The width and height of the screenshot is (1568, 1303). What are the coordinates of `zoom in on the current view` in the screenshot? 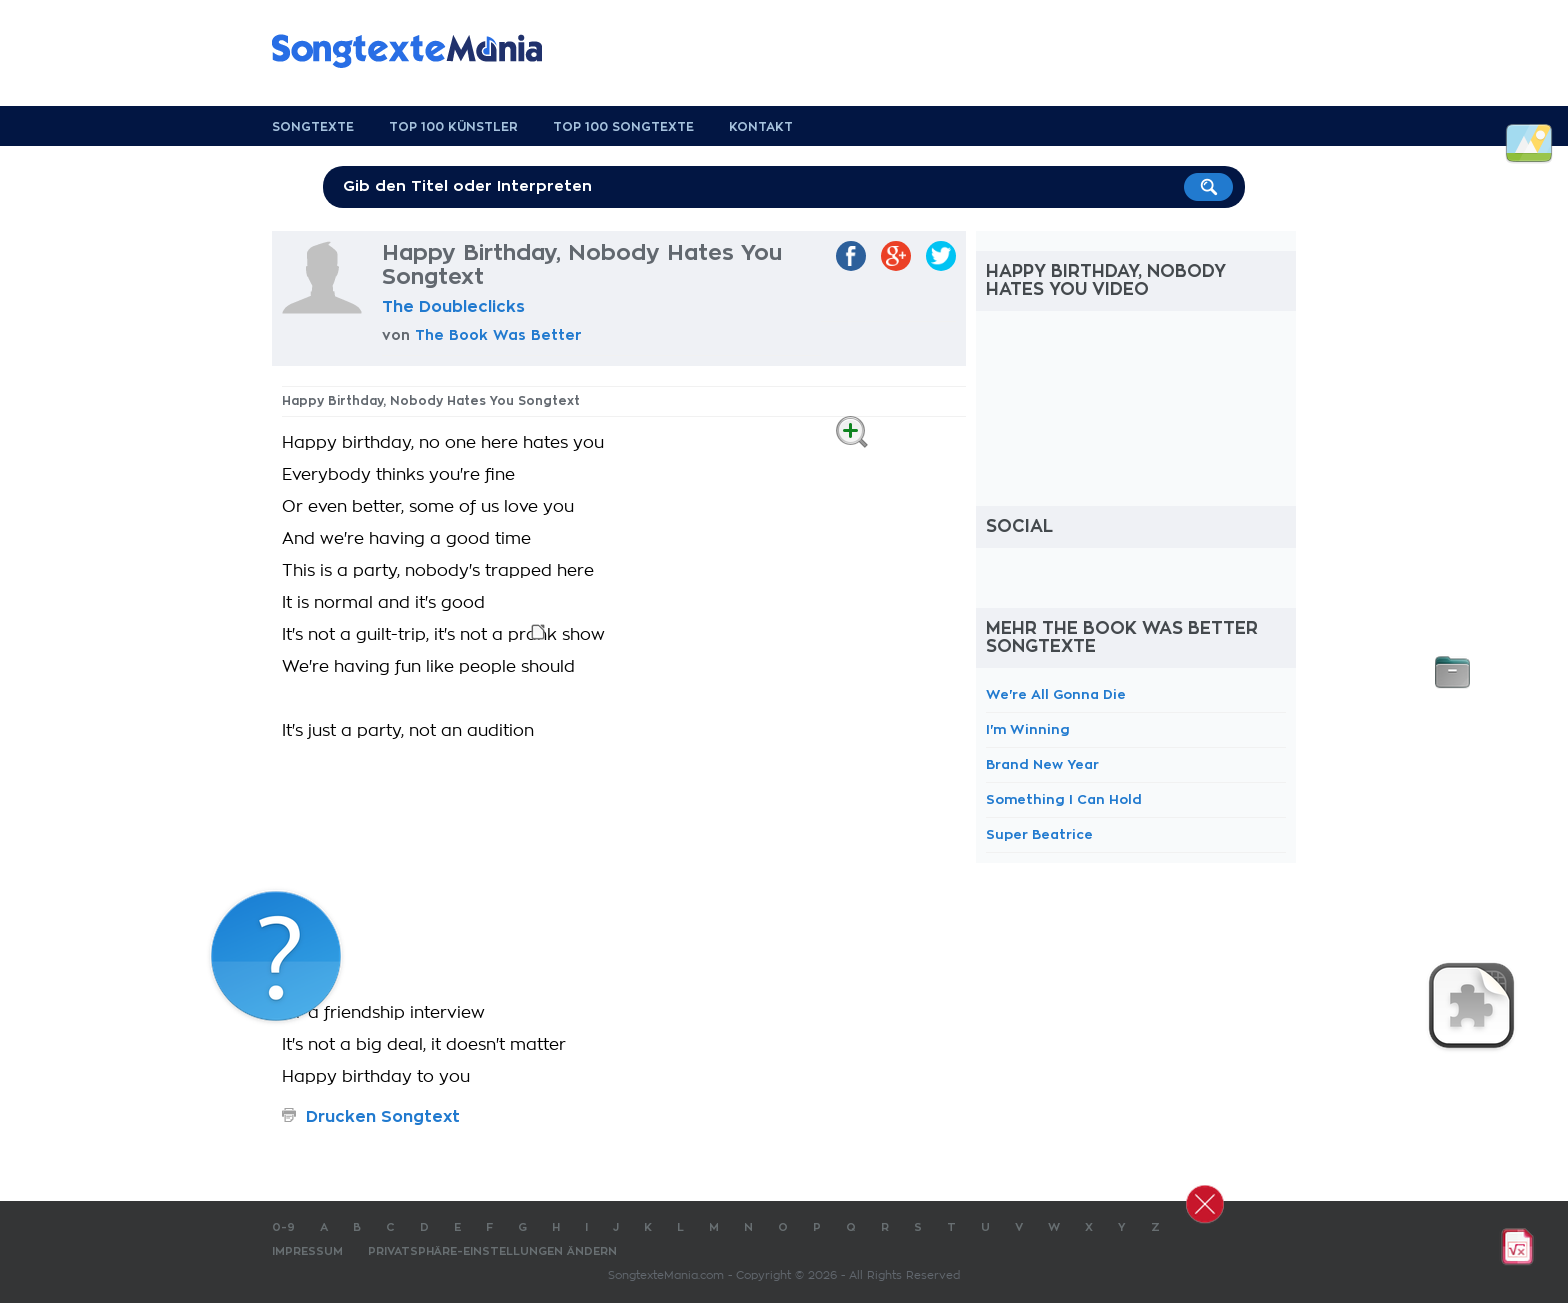 It's located at (852, 432).